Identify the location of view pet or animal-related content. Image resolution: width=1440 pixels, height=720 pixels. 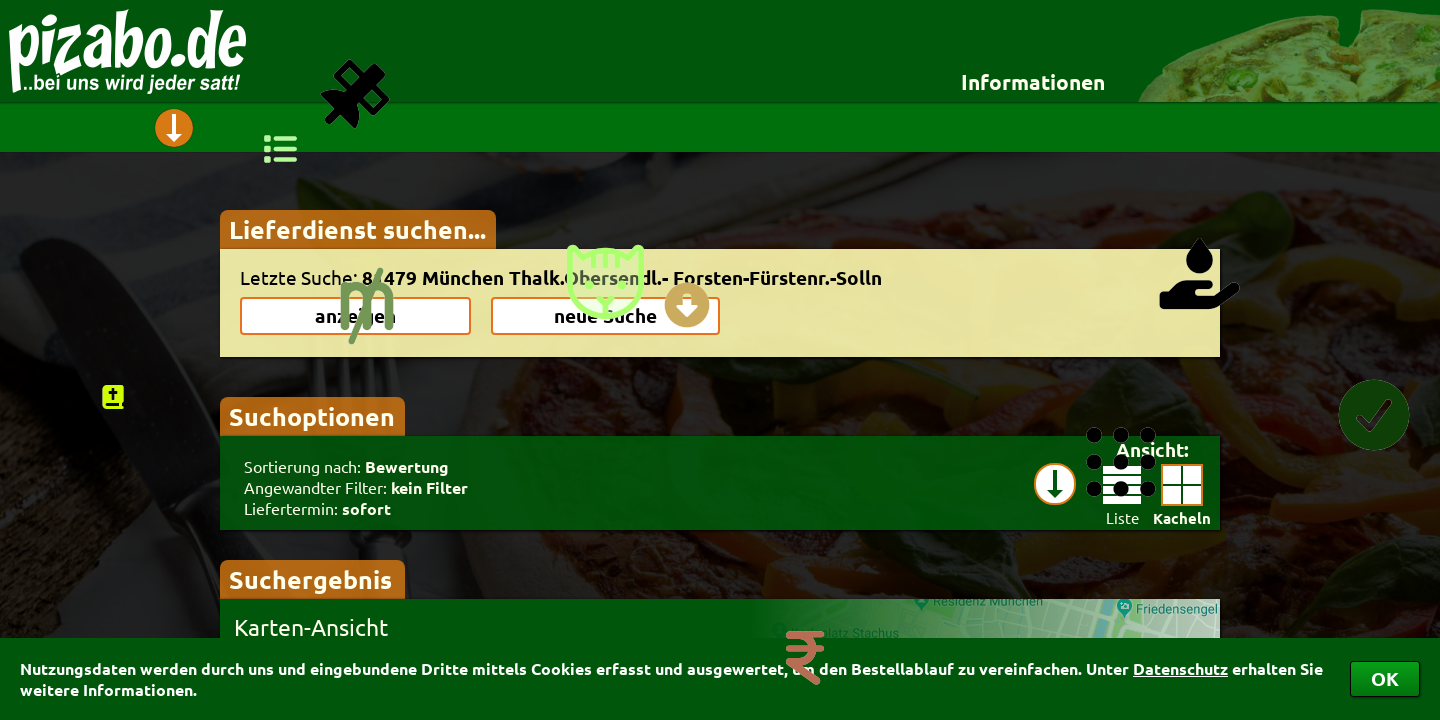
(605, 280).